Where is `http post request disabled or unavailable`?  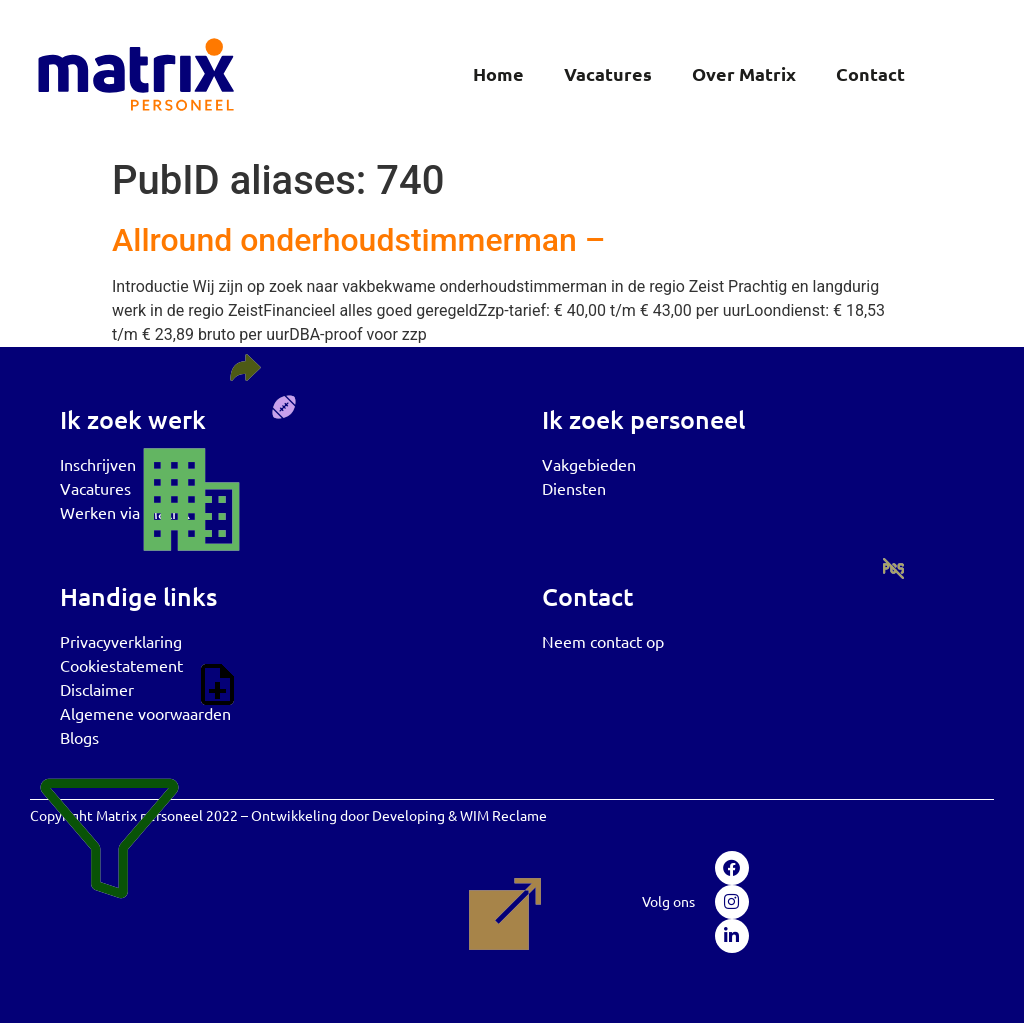
http post request disabled or unavailable is located at coordinates (893, 568).